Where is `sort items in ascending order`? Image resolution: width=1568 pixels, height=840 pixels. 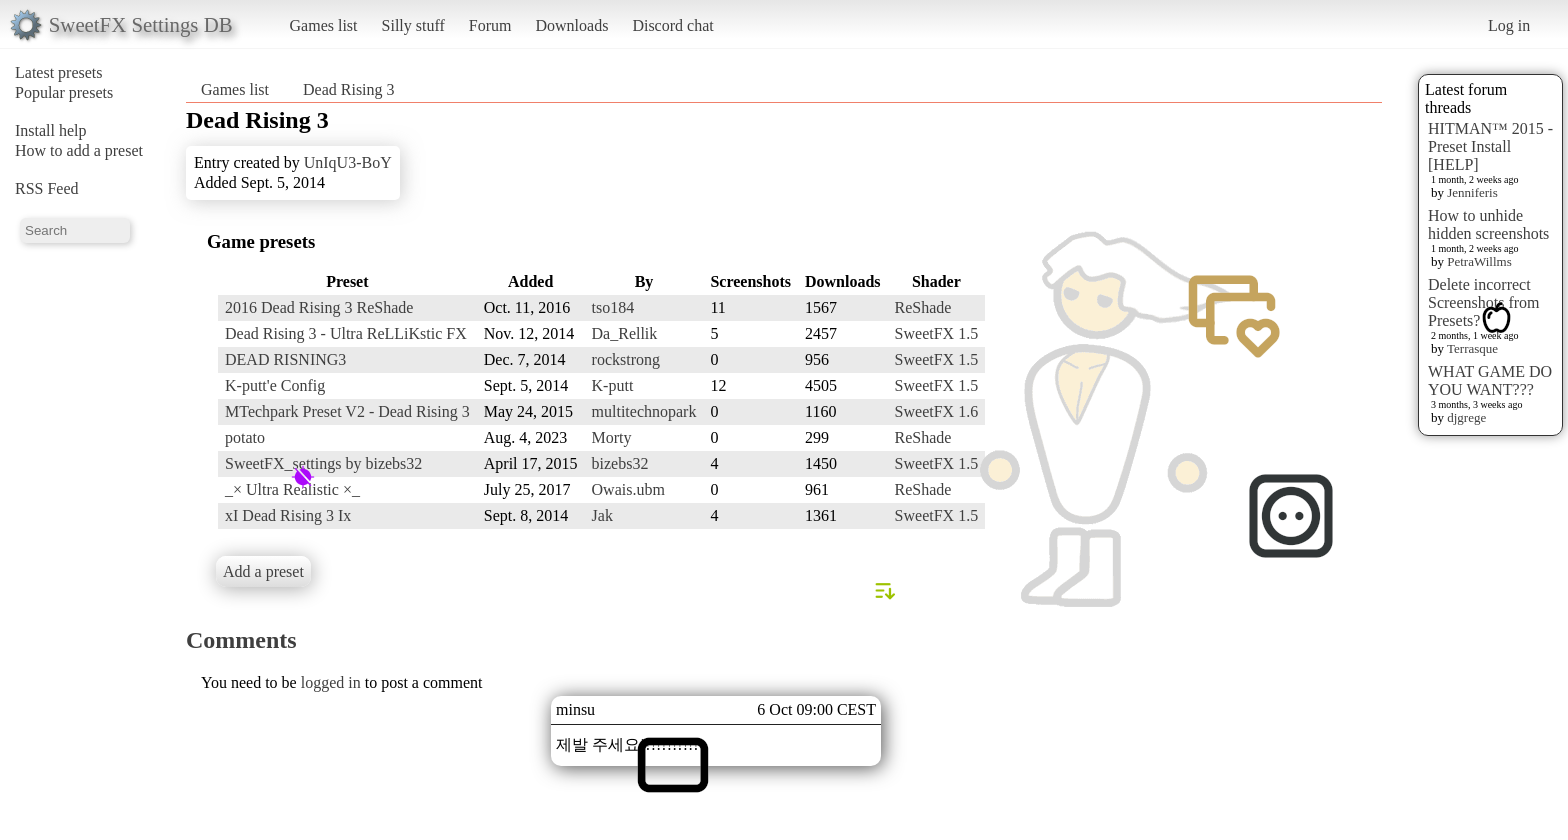
sort items in ascending order is located at coordinates (884, 590).